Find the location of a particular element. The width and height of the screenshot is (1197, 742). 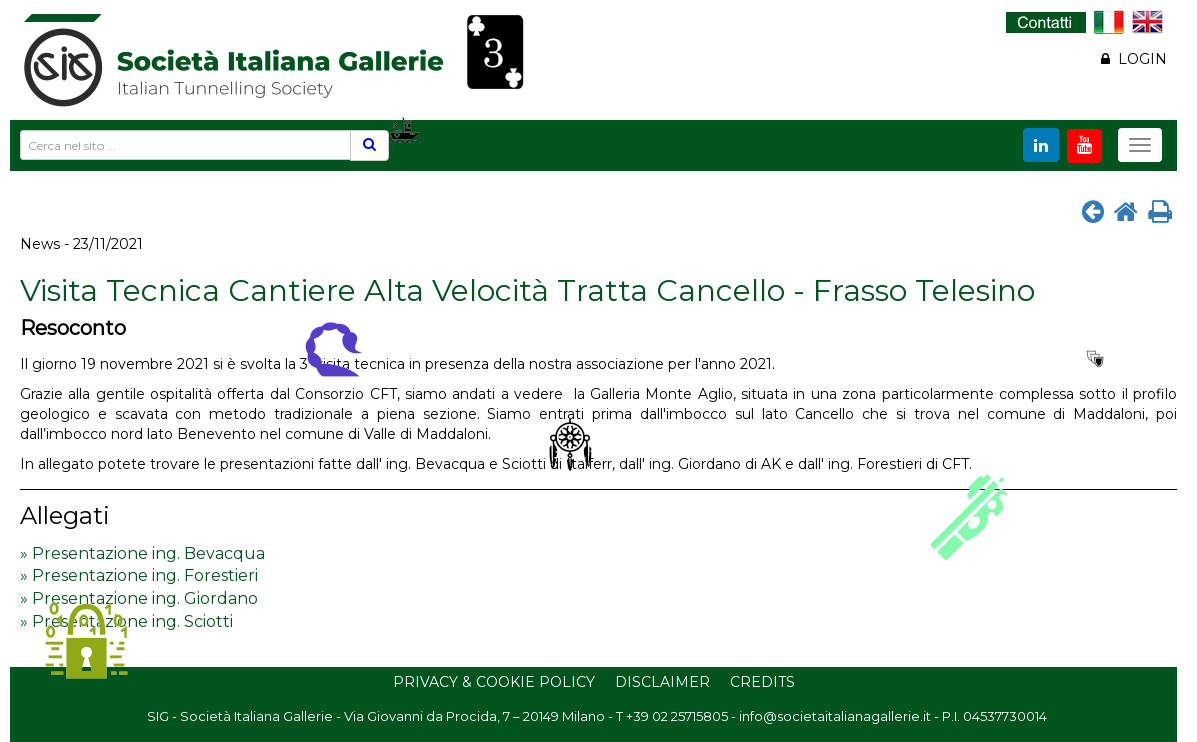

indicates a secure encrypted connection is located at coordinates (86, 641).